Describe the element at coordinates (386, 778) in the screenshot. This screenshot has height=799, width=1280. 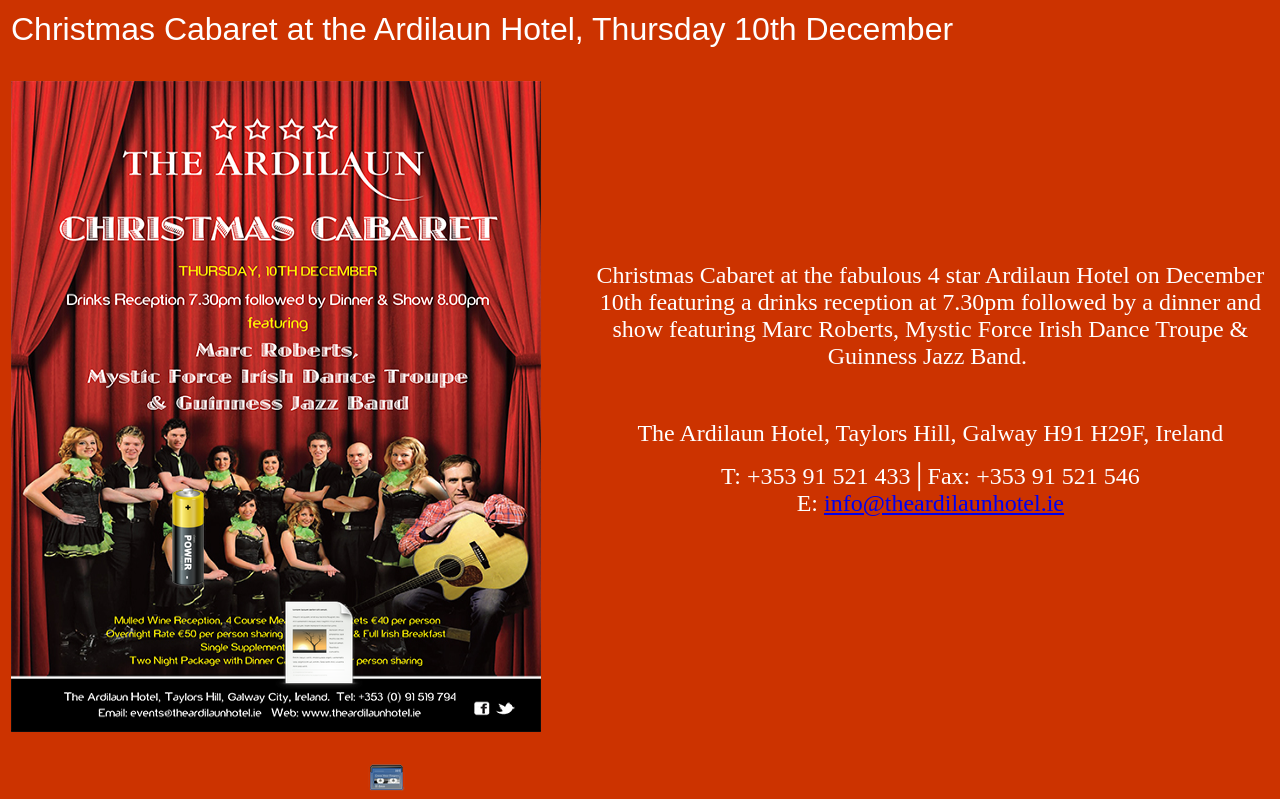
I see `indicates tape or cassette media storage` at that location.